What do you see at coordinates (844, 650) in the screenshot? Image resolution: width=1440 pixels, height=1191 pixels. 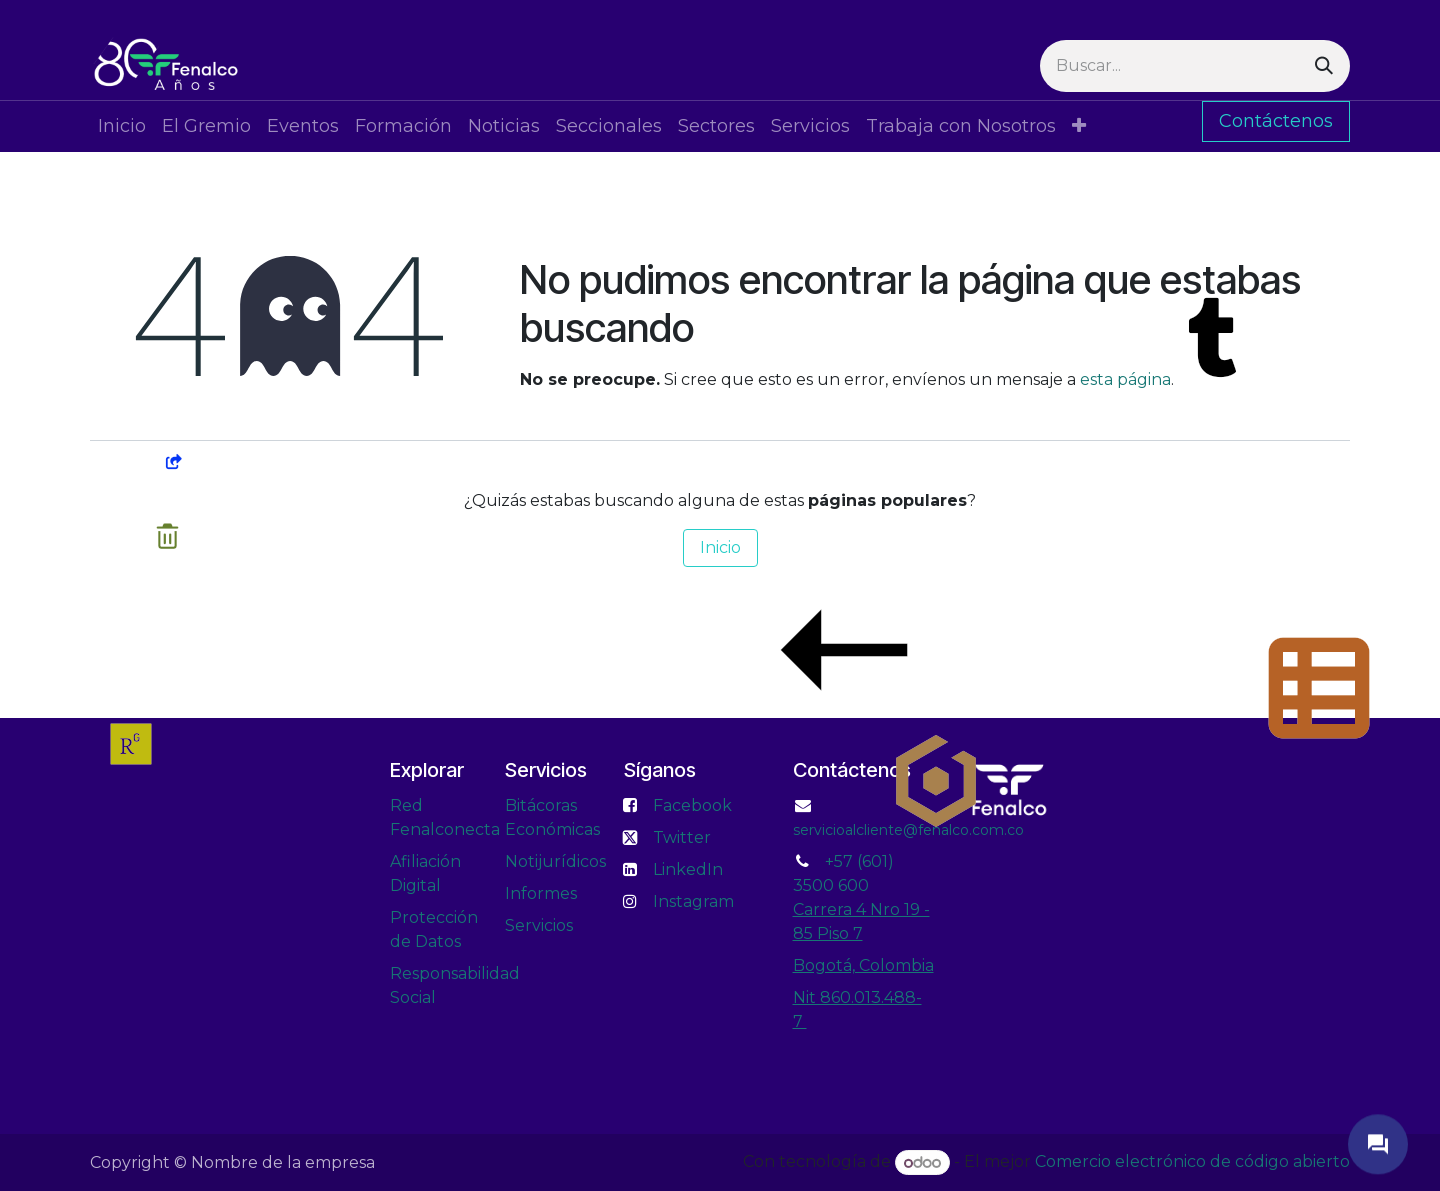 I see `go back to the previous page` at bounding box center [844, 650].